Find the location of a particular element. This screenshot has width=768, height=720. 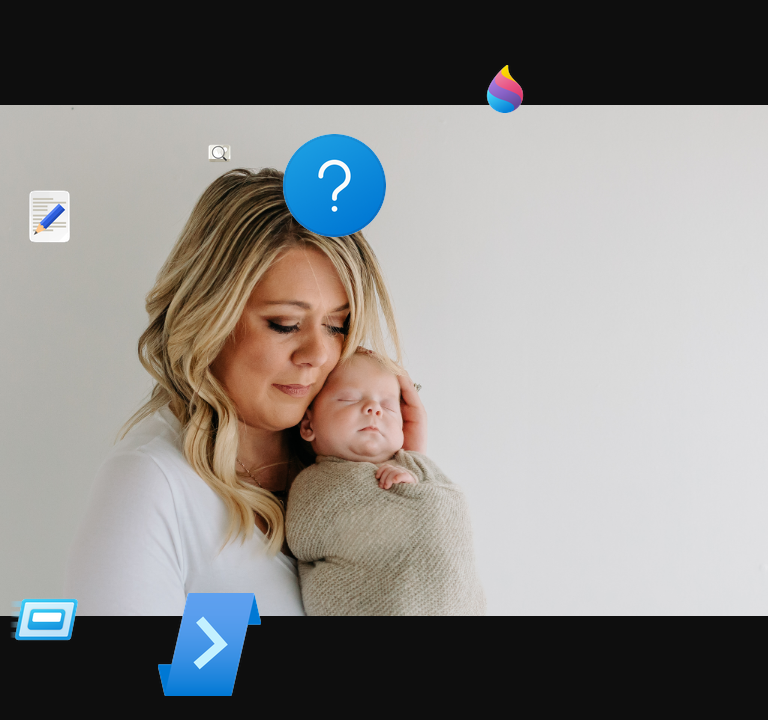

access help or support information is located at coordinates (334, 185).